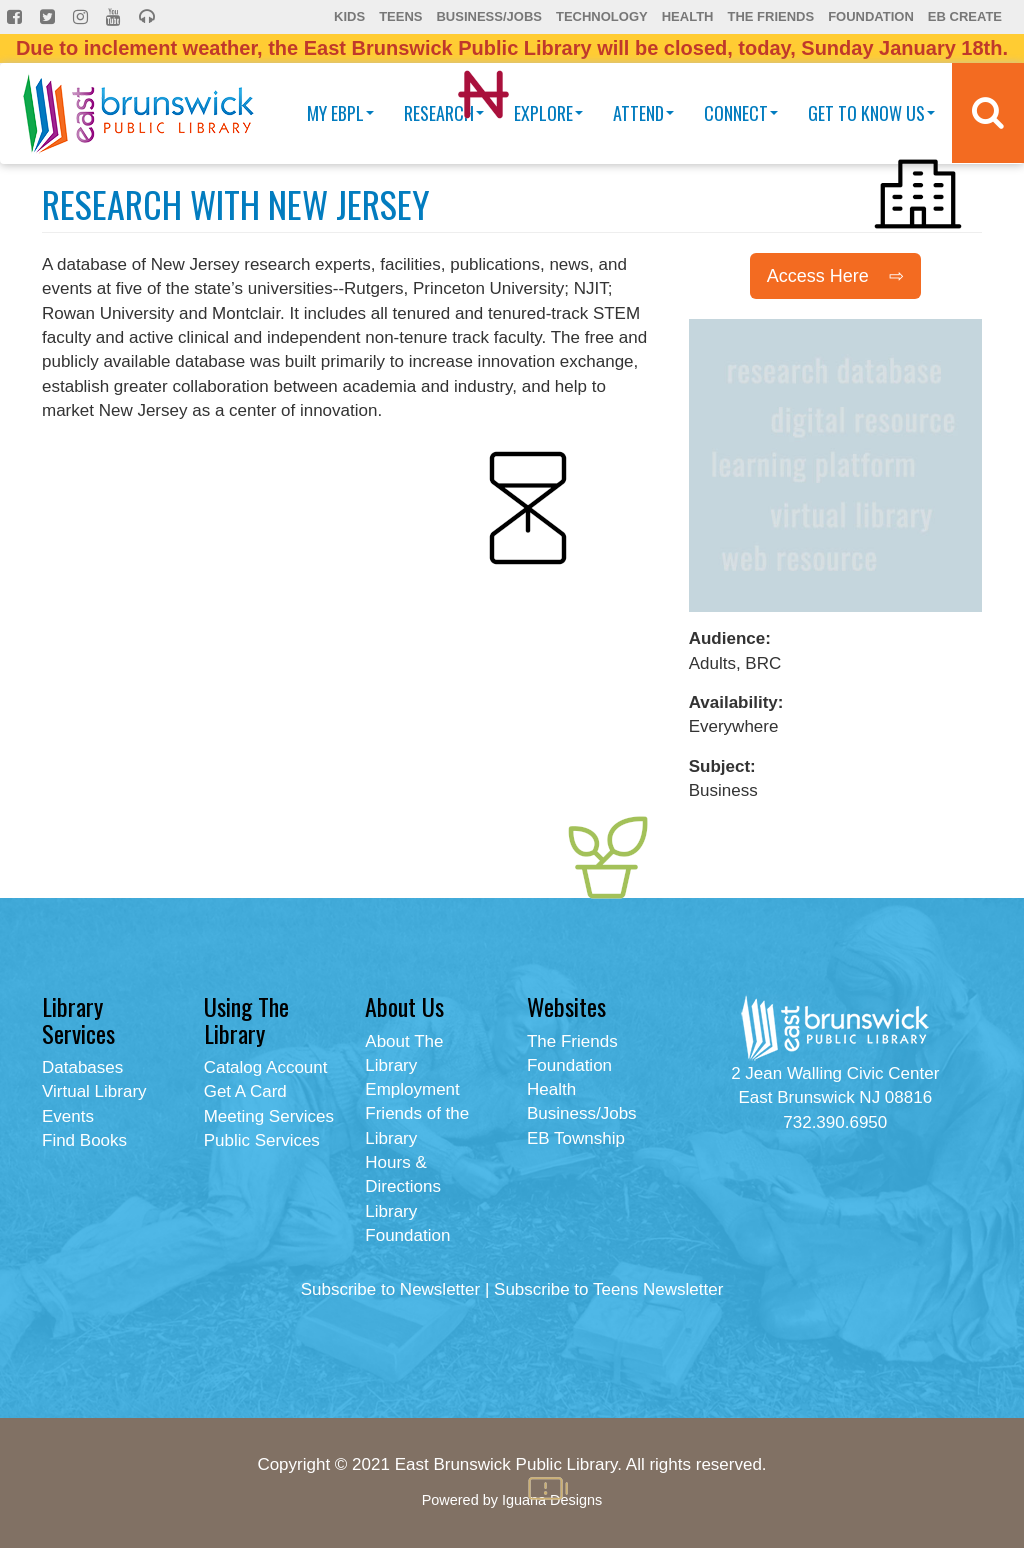 This screenshot has height=1548, width=1024. I want to click on indicates low battery warning, so click(547, 1488).